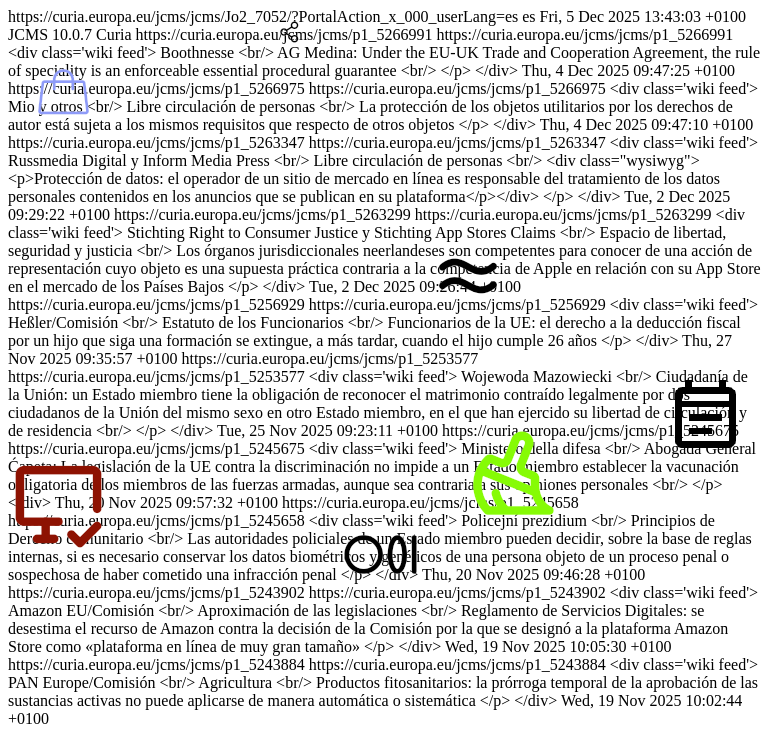  What do you see at coordinates (58, 504) in the screenshot?
I see `device successfully connected` at bounding box center [58, 504].